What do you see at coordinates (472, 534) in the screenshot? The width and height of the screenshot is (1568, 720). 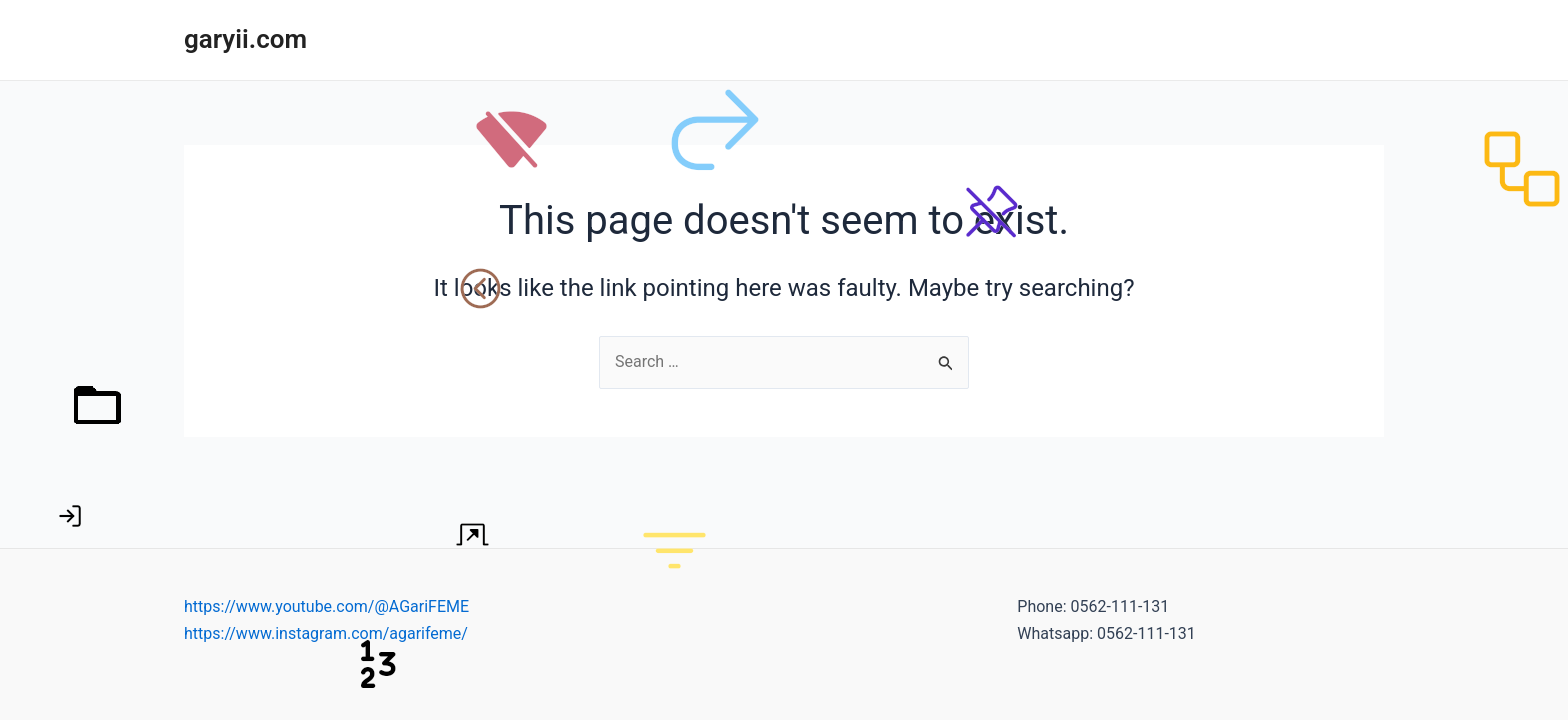 I see `open link in a new tab` at bounding box center [472, 534].